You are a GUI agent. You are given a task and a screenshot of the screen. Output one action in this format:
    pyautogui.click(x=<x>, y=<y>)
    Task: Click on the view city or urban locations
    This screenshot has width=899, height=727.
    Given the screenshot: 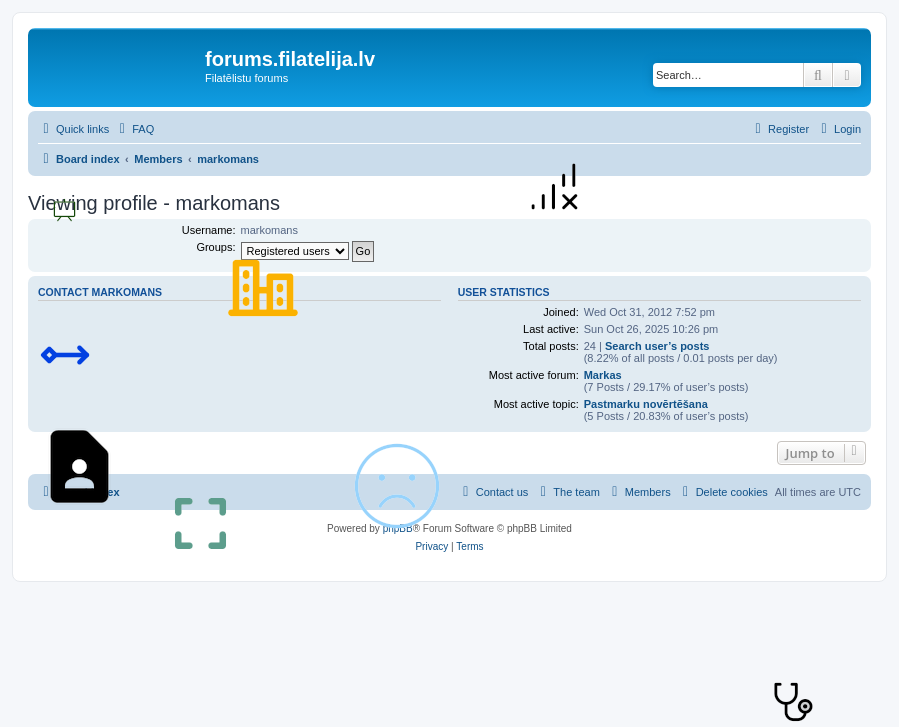 What is the action you would take?
    pyautogui.click(x=263, y=288)
    